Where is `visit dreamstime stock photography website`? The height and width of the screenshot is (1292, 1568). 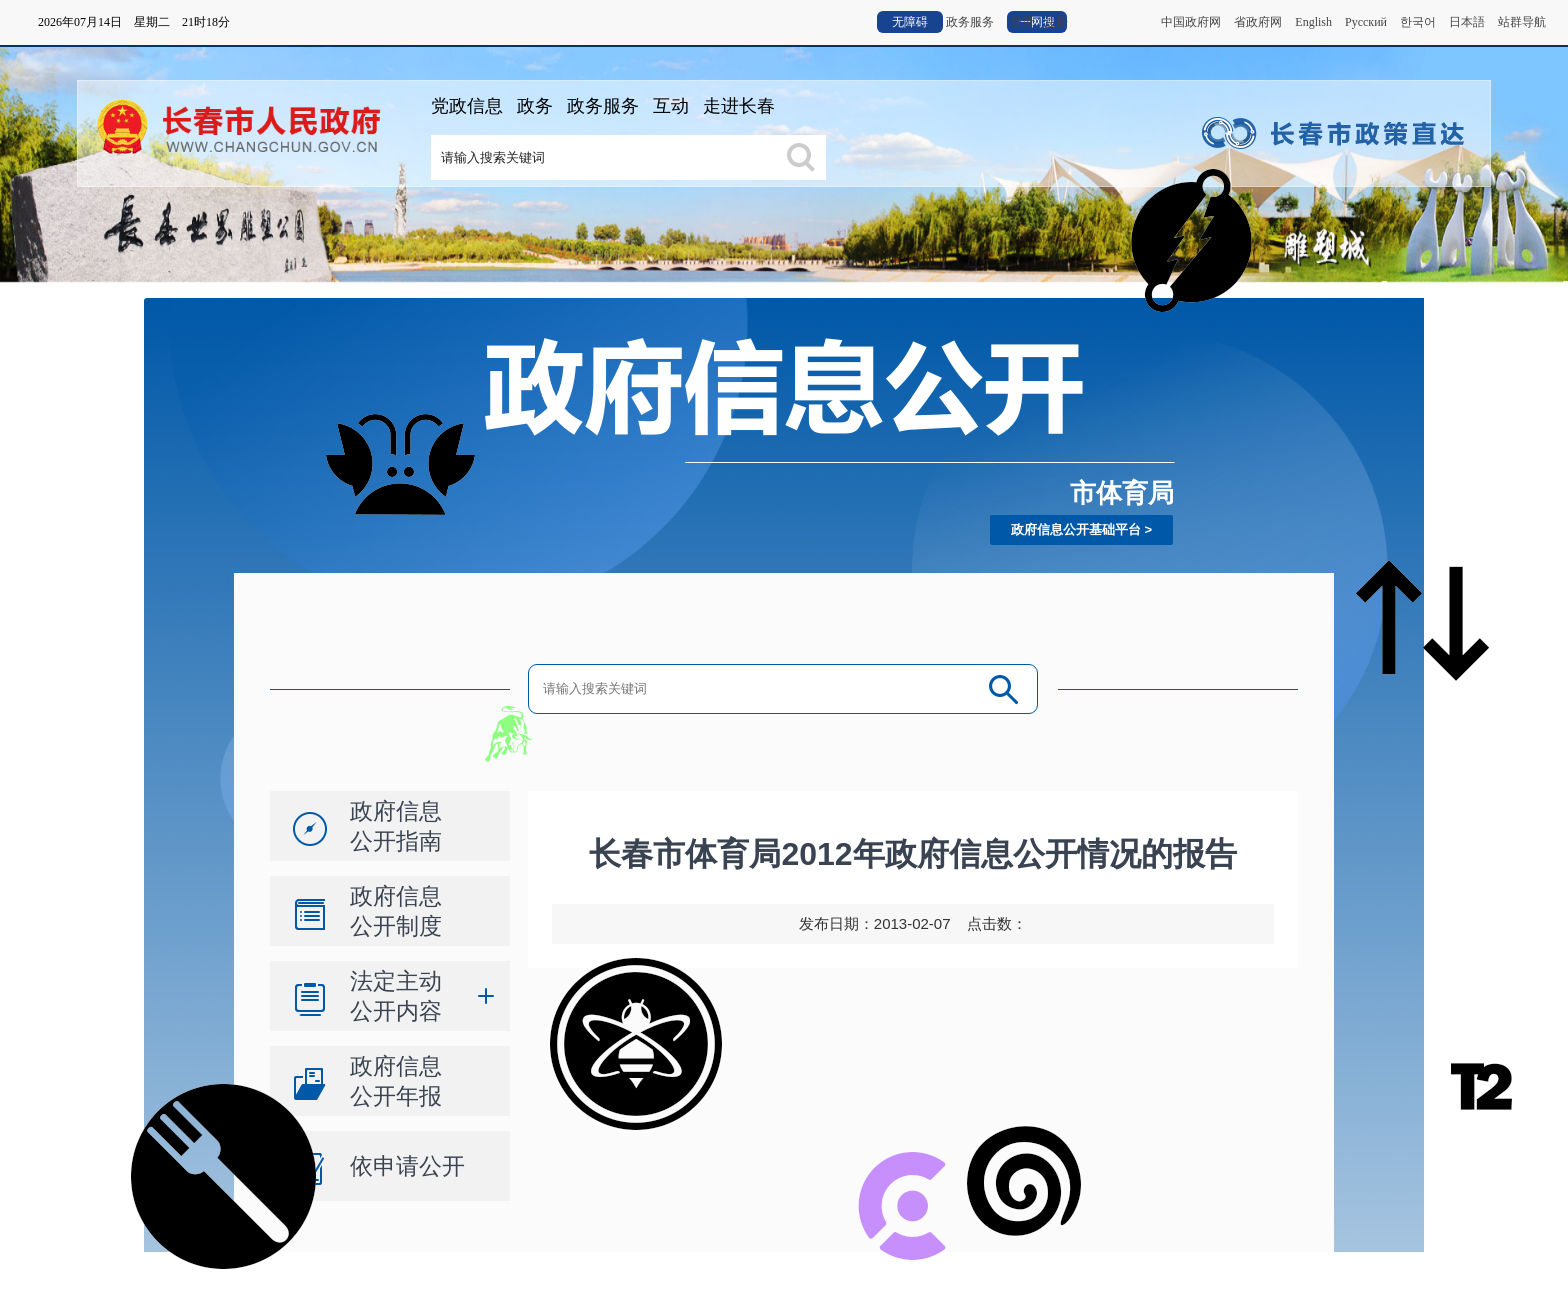
visit dreamstime stock photography website is located at coordinates (1024, 1181).